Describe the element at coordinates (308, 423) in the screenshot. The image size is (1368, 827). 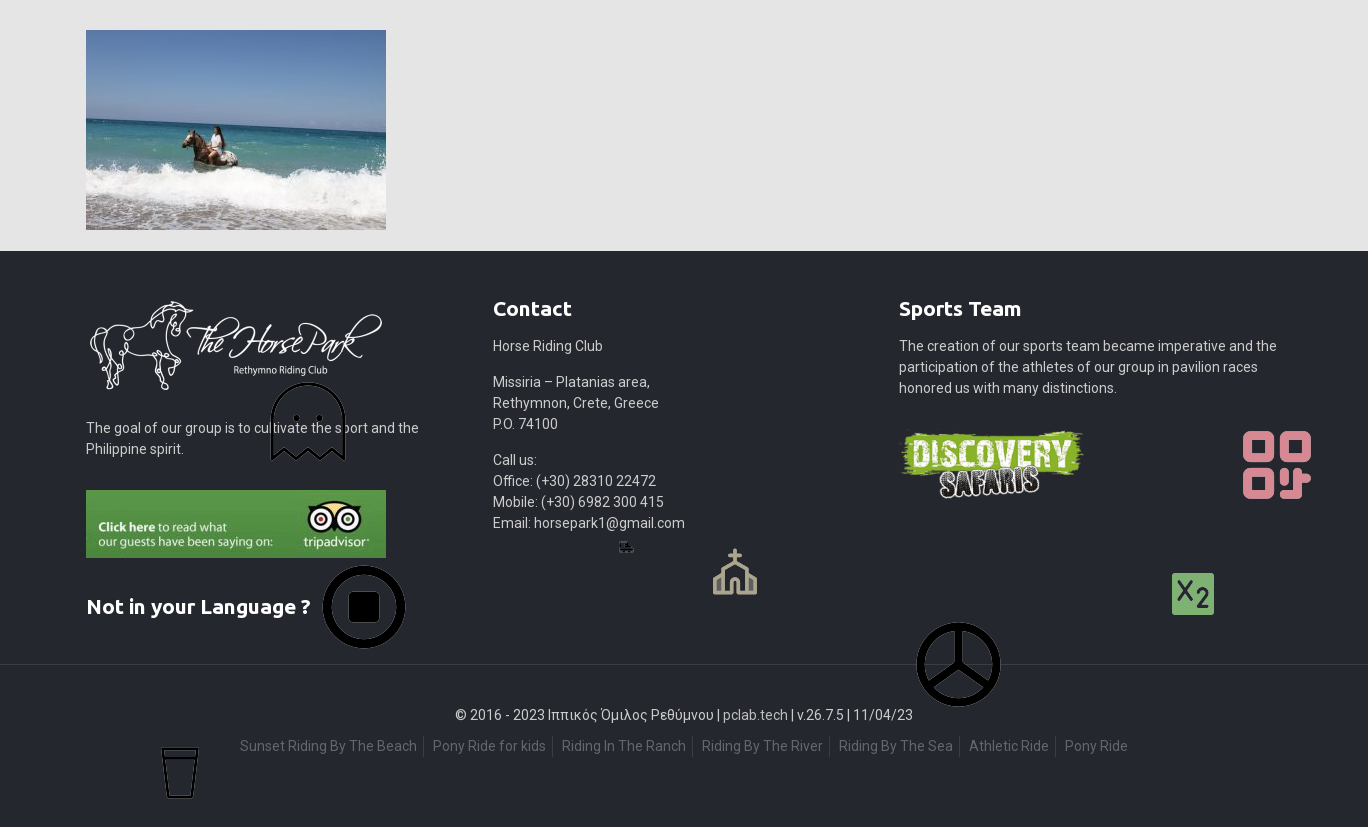
I see `toggle ghost mode or invisible status` at that location.